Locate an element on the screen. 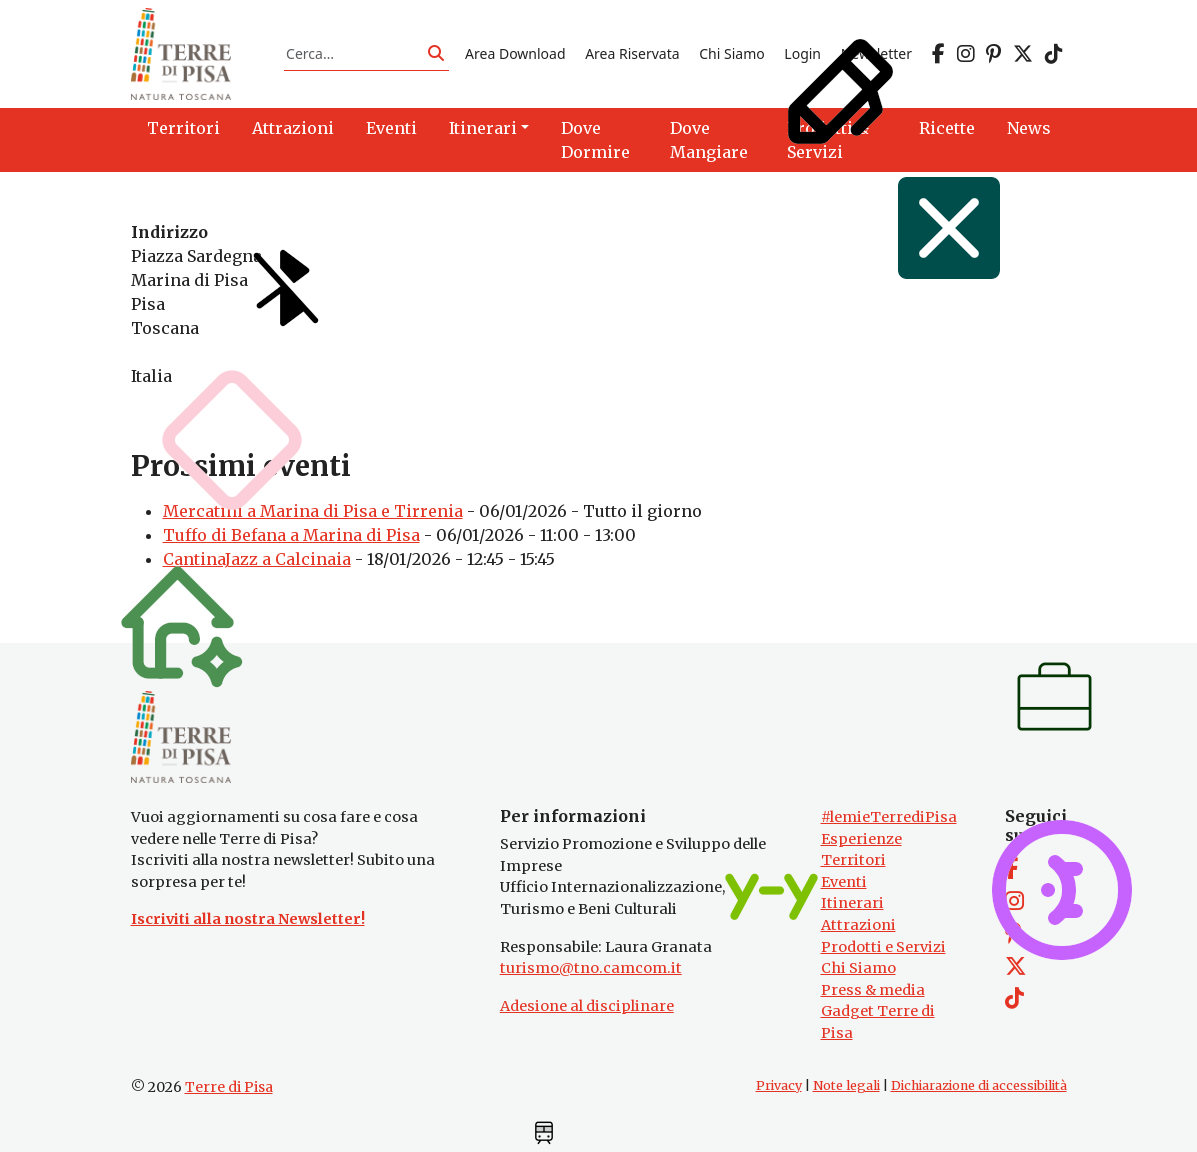 This screenshot has height=1152, width=1197. bluetooth is disabled or unavailable is located at coordinates (283, 288).